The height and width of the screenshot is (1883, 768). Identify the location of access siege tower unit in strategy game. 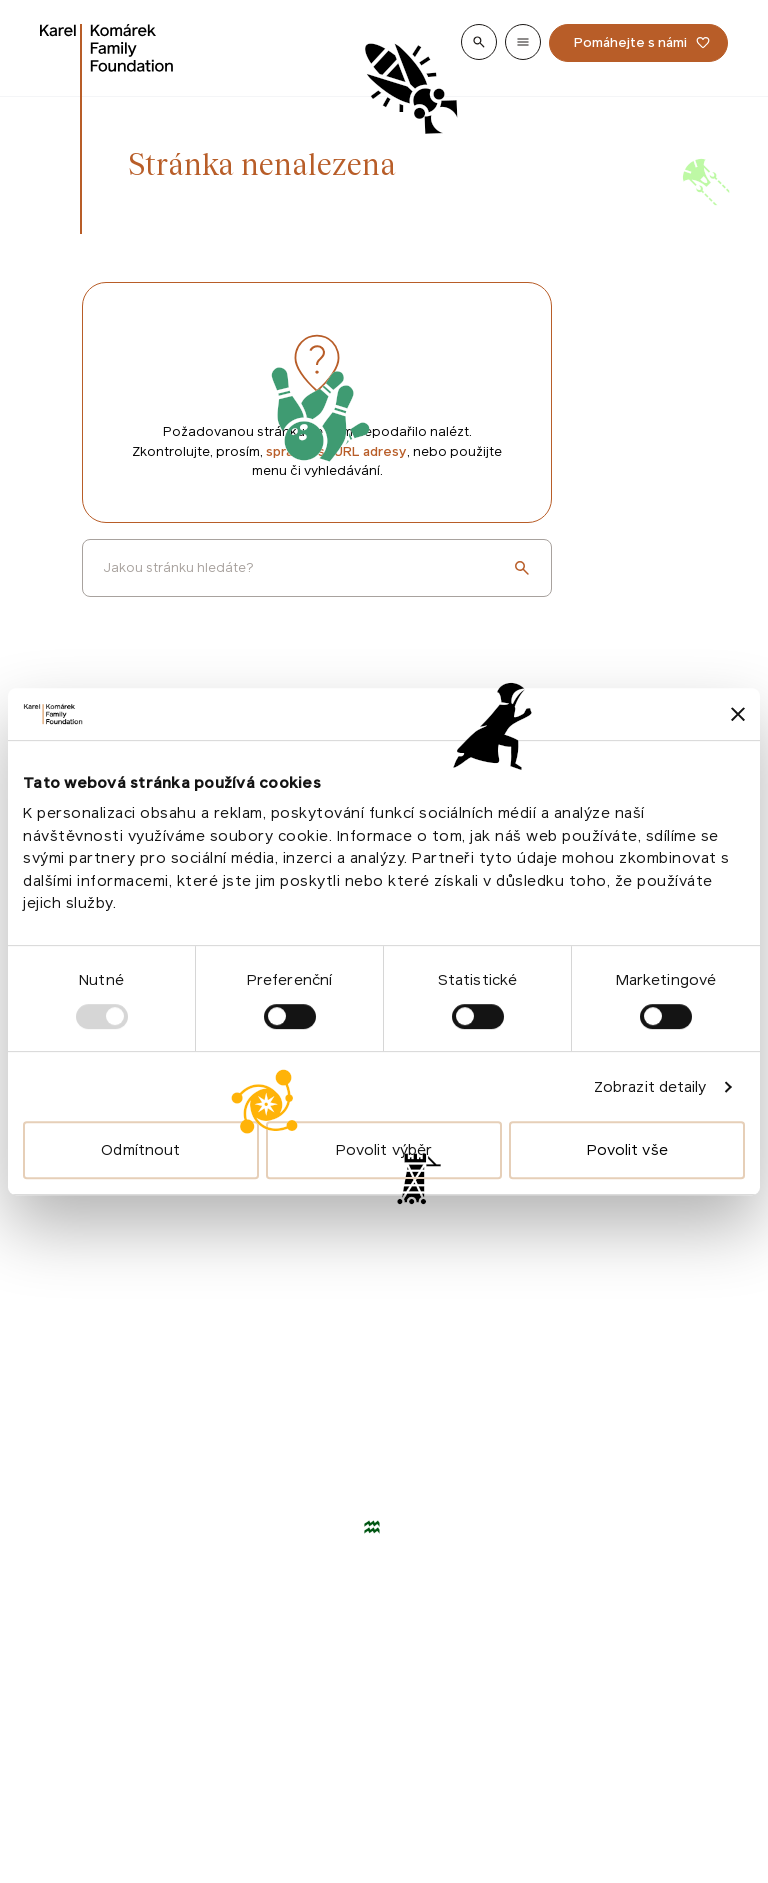
(418, 1178).